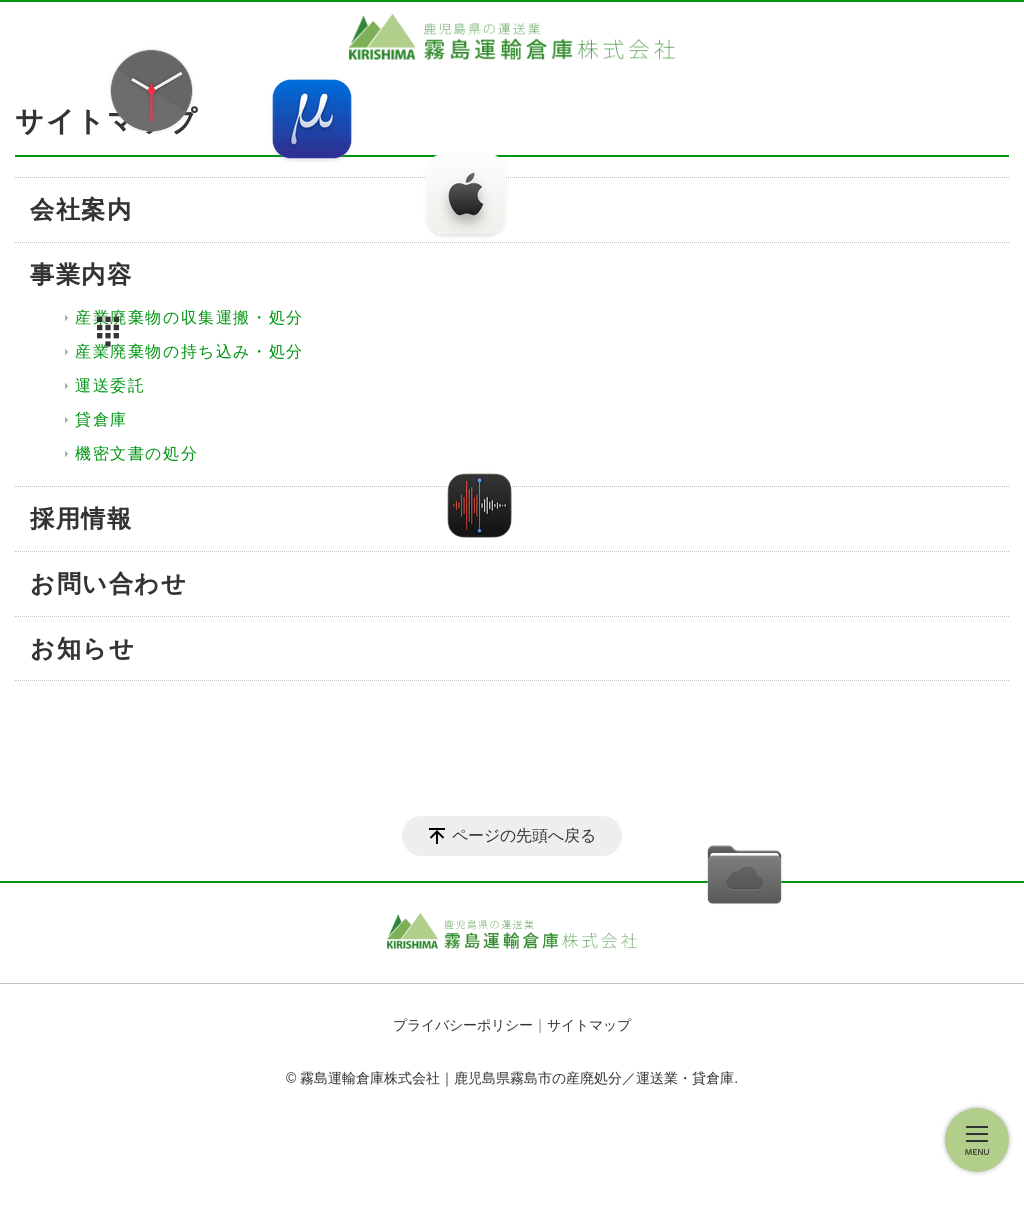 Image resolution: width=1024 pixels, height=1217 pixels. Describe the element at coordinates (744, 874) in the screenshot. I see `access cloud-synced files and folders` at that location.